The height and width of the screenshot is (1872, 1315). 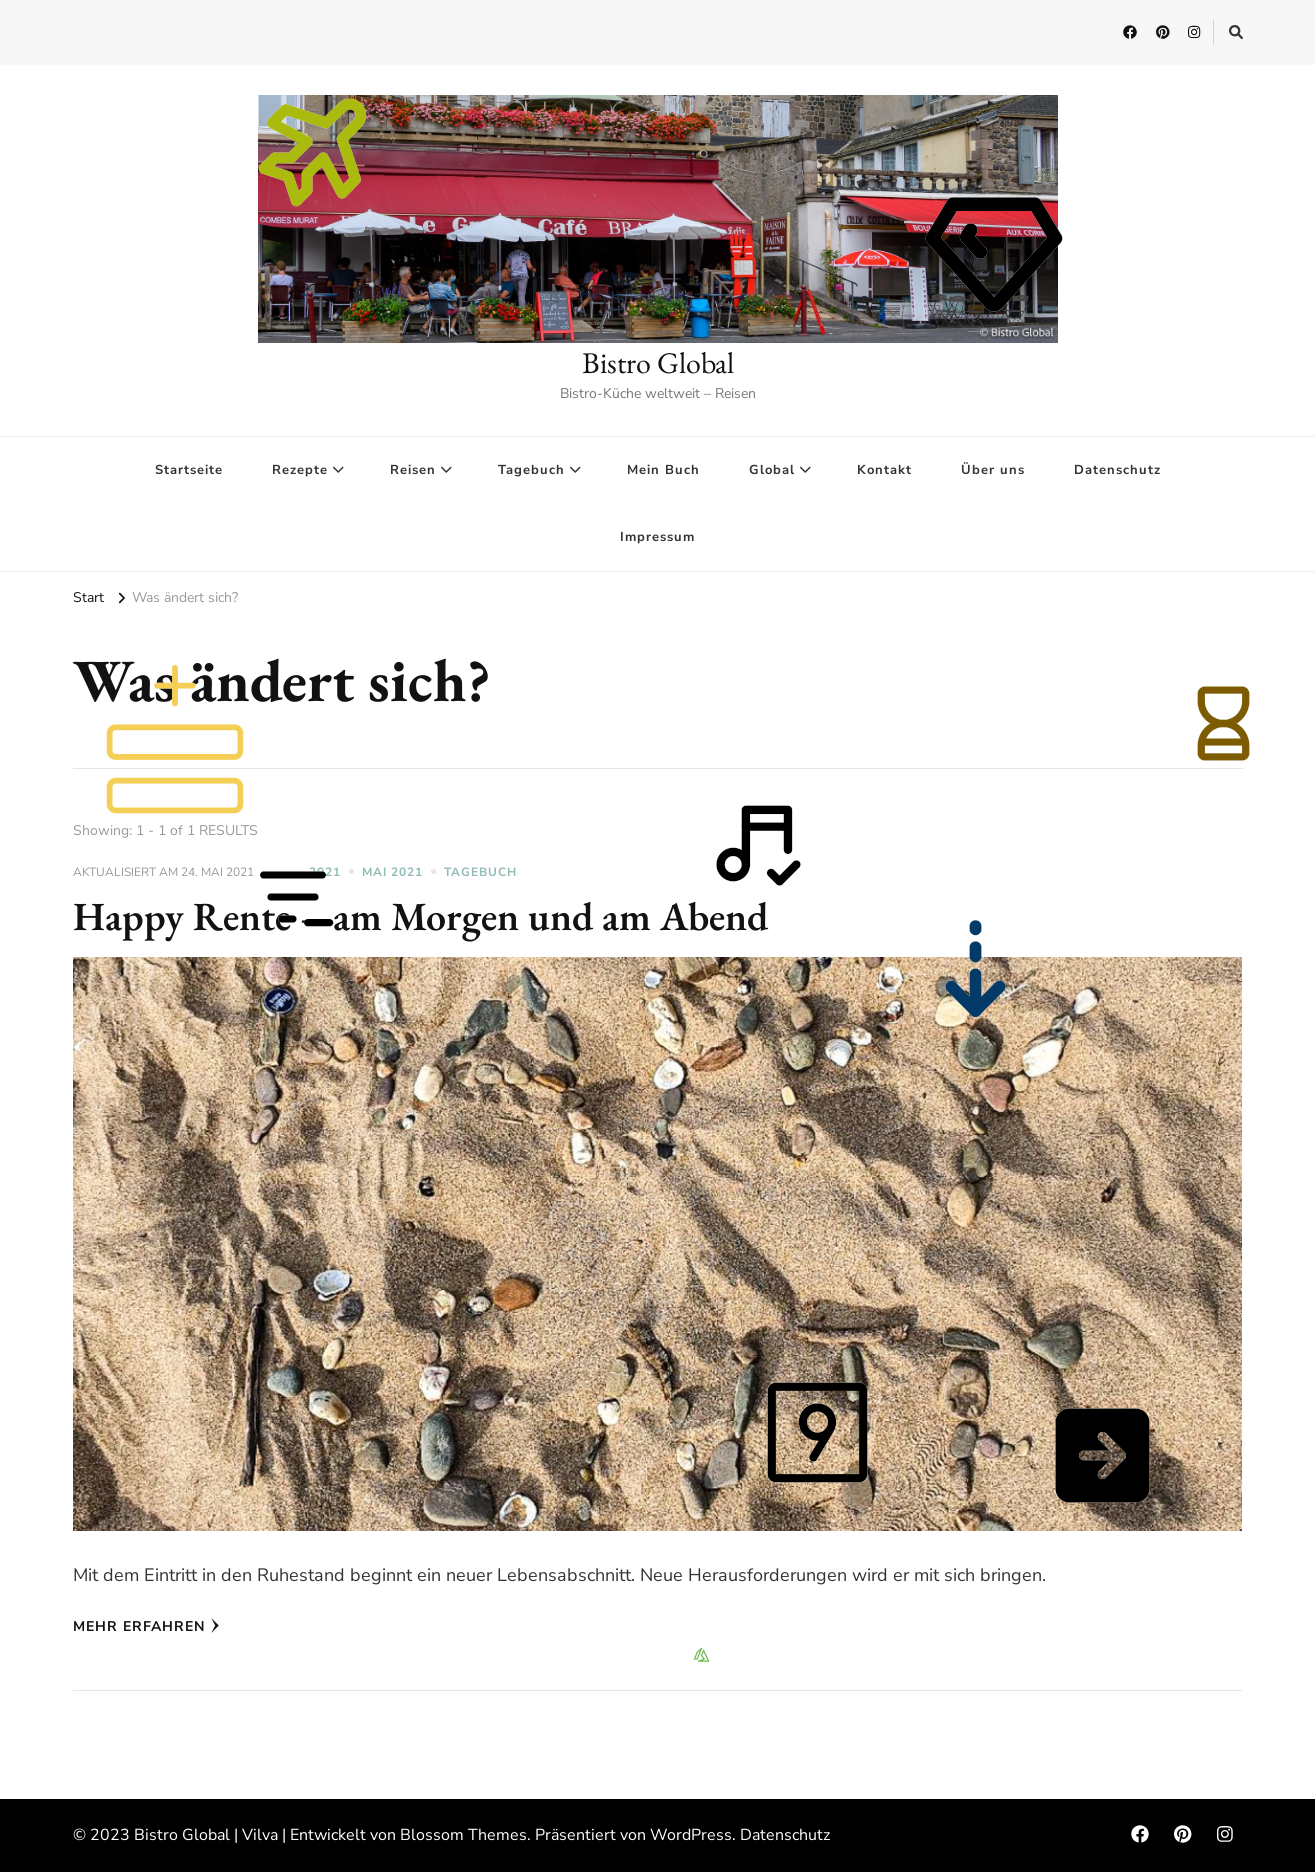 I want to click on proceed to next step, so click(x=1102, y=1455).